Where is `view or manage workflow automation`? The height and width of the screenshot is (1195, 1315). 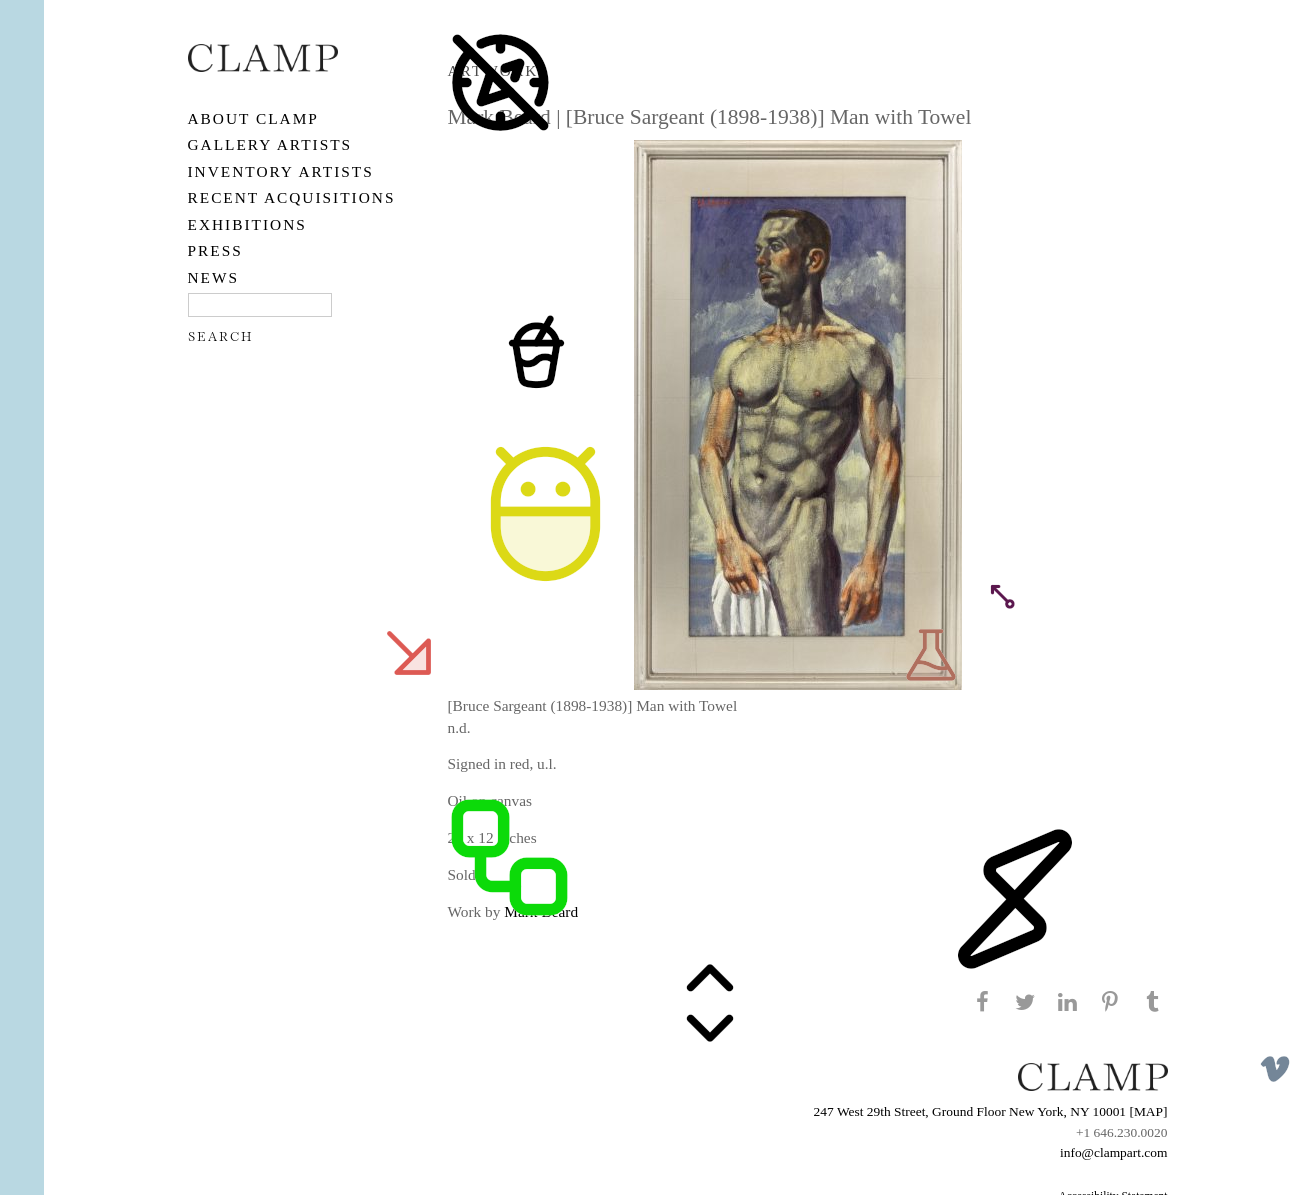 view or manage workflow automation is located at coordinates (509, 857).